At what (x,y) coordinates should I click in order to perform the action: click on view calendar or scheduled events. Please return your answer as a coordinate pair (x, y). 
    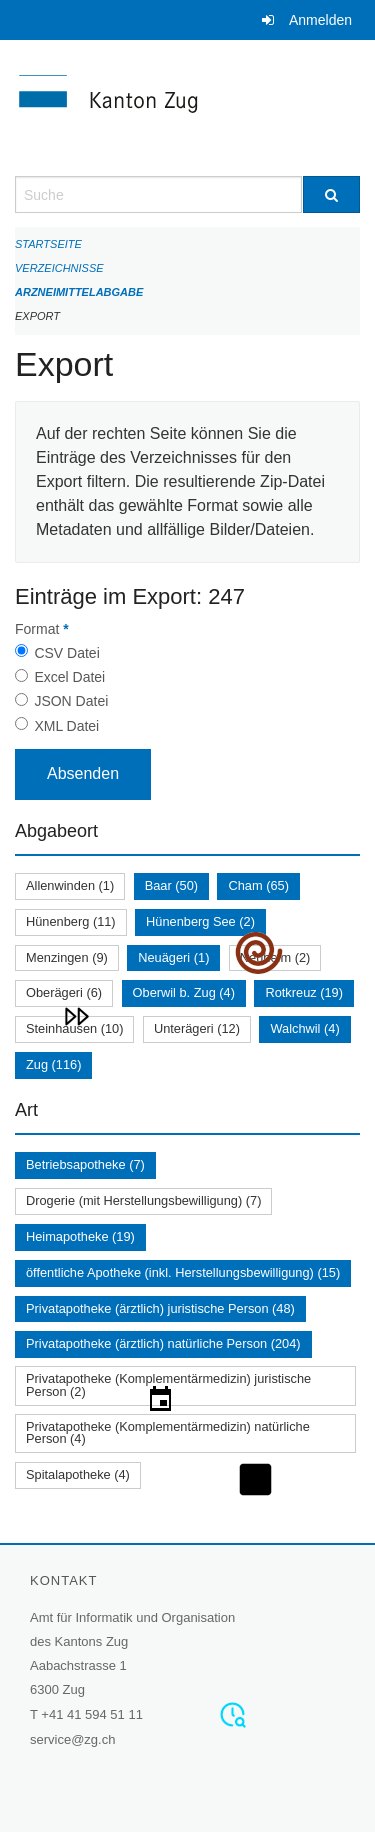
    Looking at the image, I should click on (160, 1398).